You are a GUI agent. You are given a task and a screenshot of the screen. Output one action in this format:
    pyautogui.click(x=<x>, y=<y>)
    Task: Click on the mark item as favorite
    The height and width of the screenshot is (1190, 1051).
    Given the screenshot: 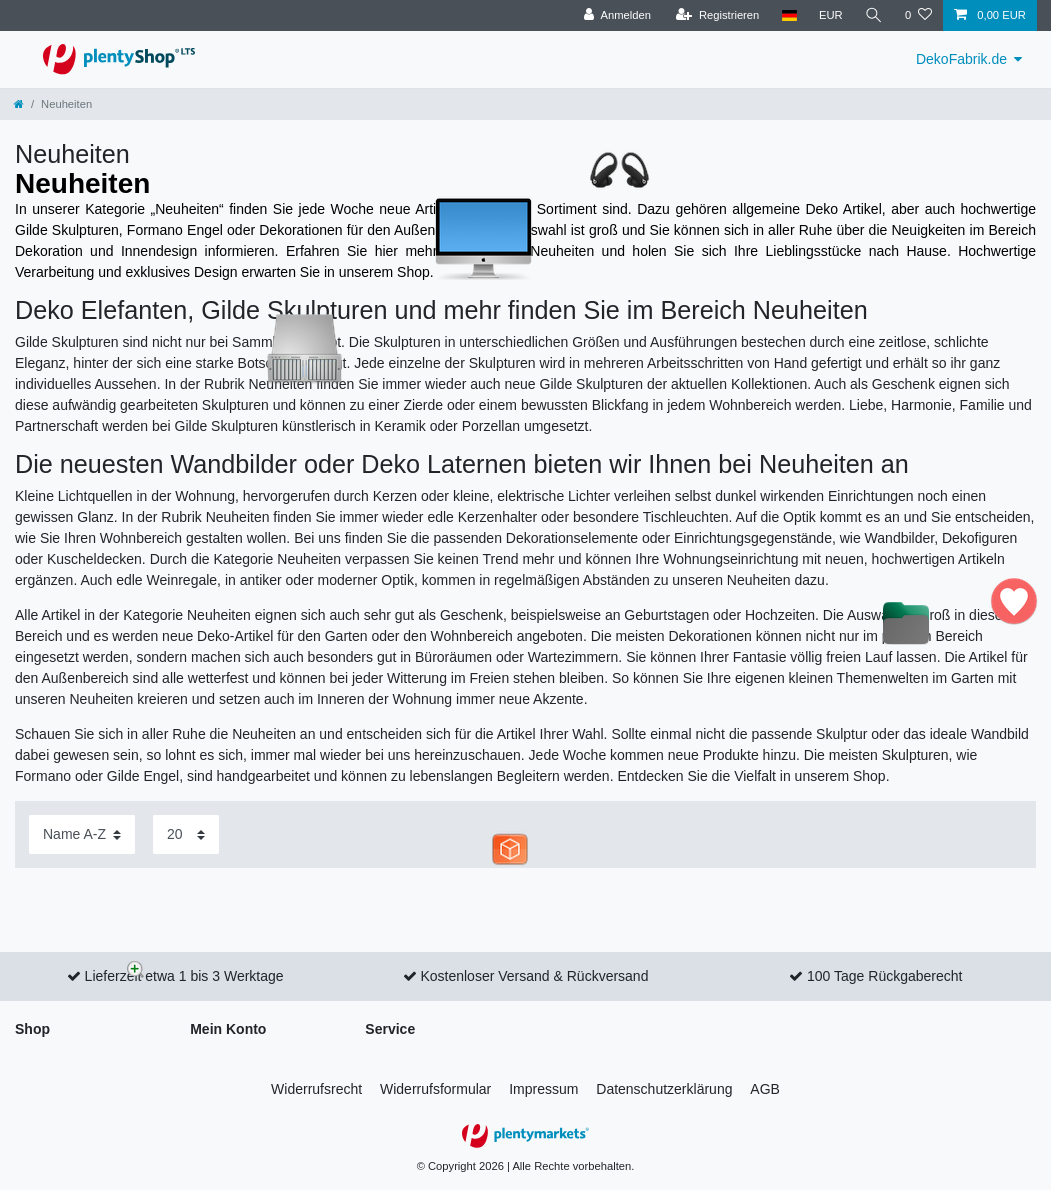 What is the action you would take?
    pyautogui.click(x=1014, y=601)
    